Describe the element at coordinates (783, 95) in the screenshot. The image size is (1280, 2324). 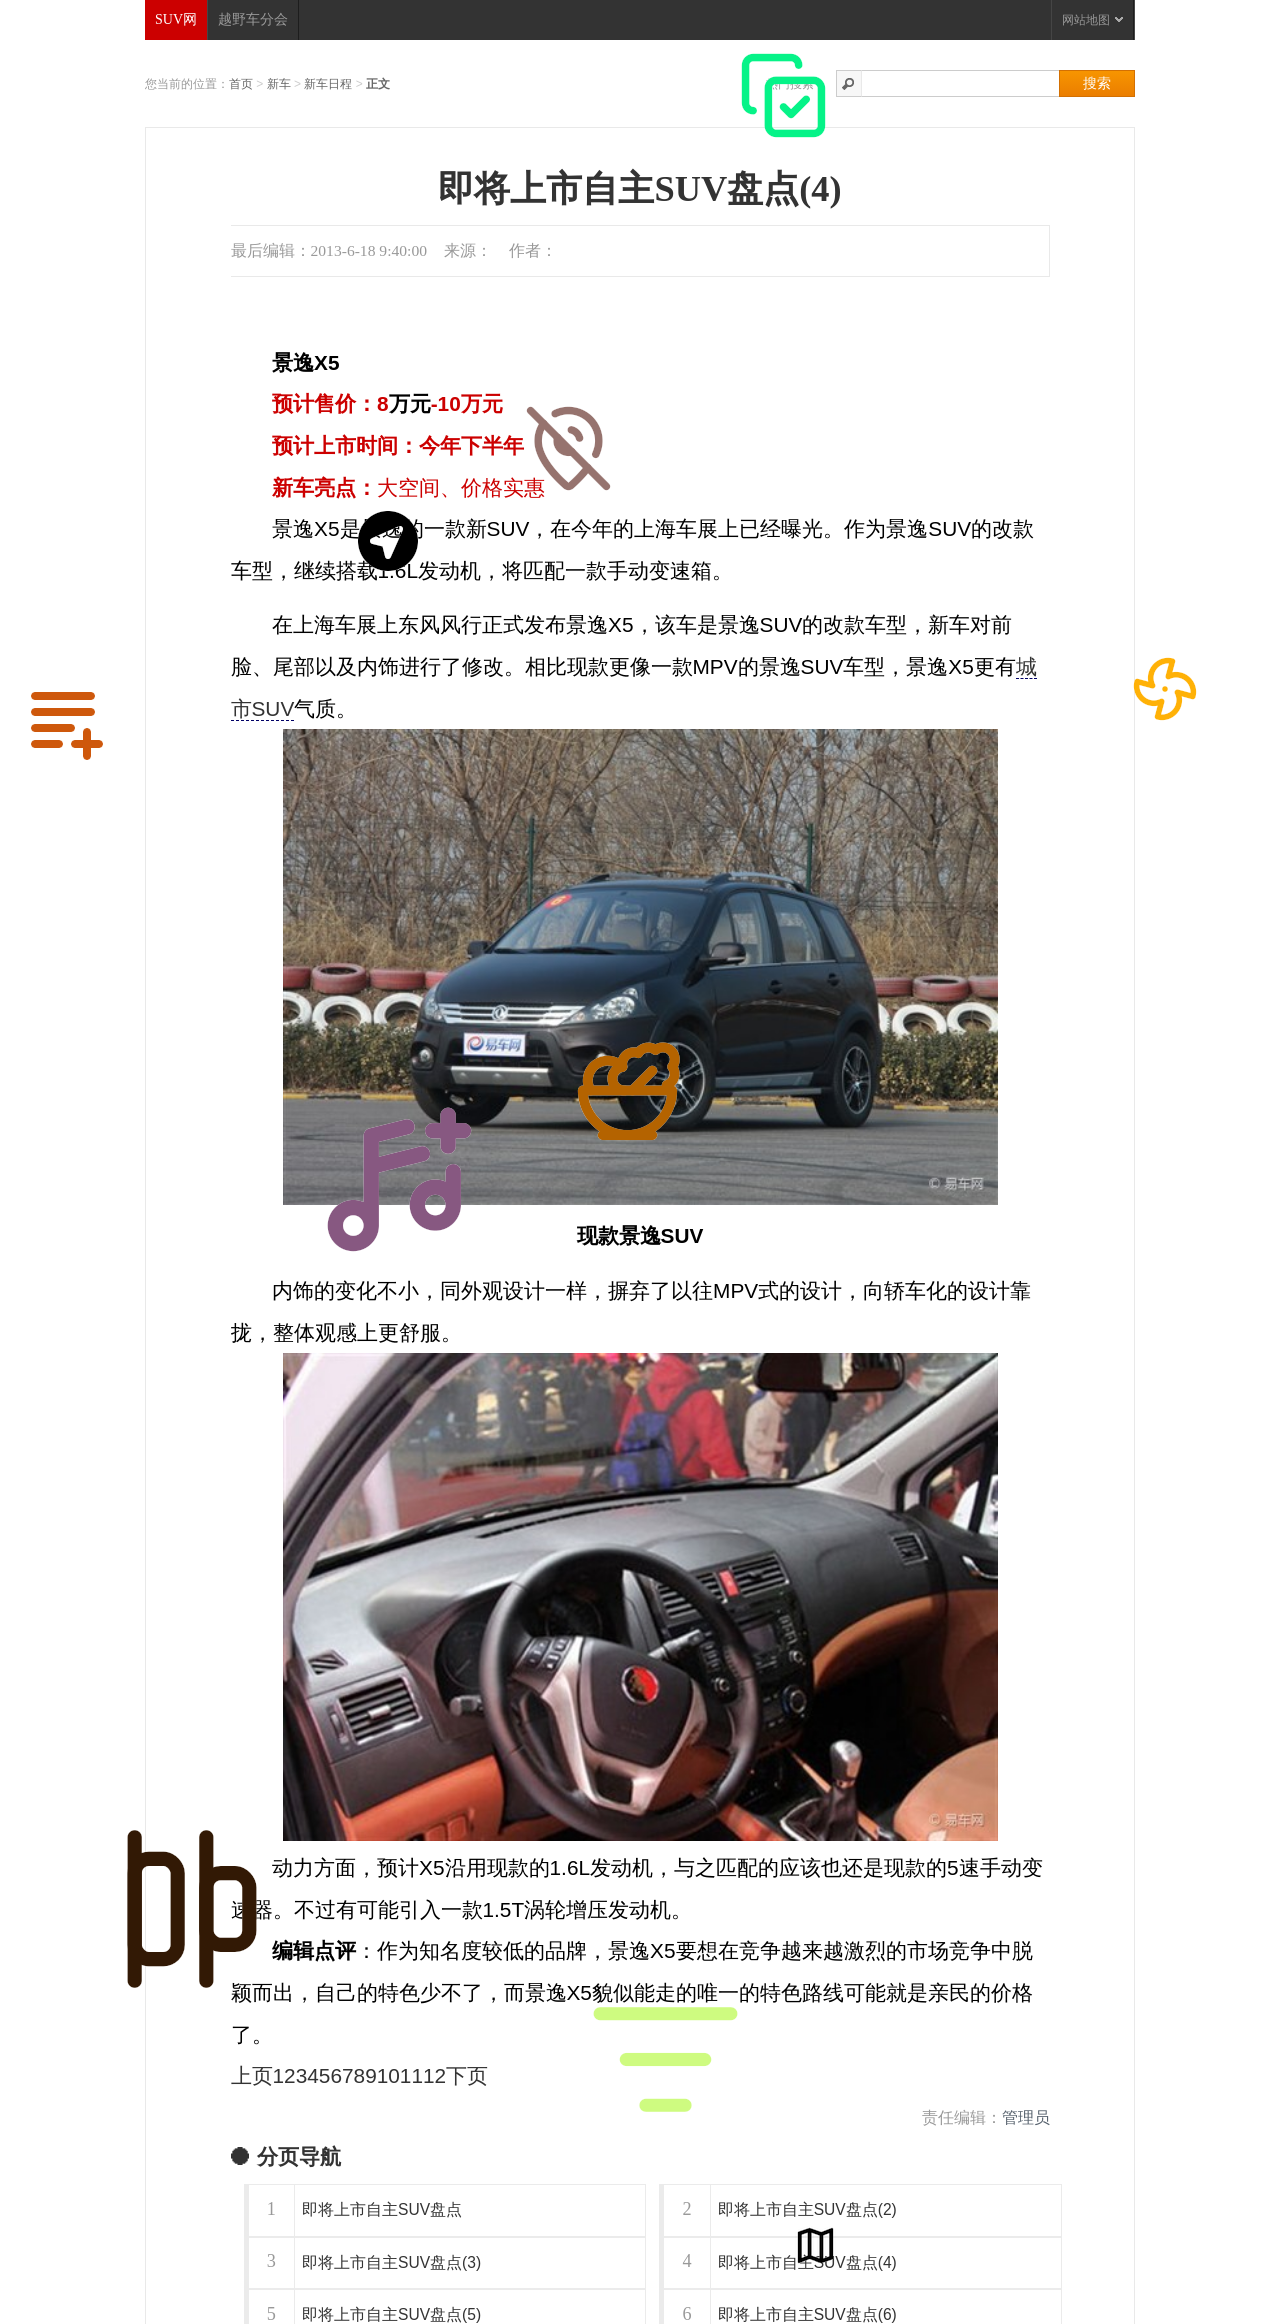
I see `content copied to clipboard successfully` at that location.